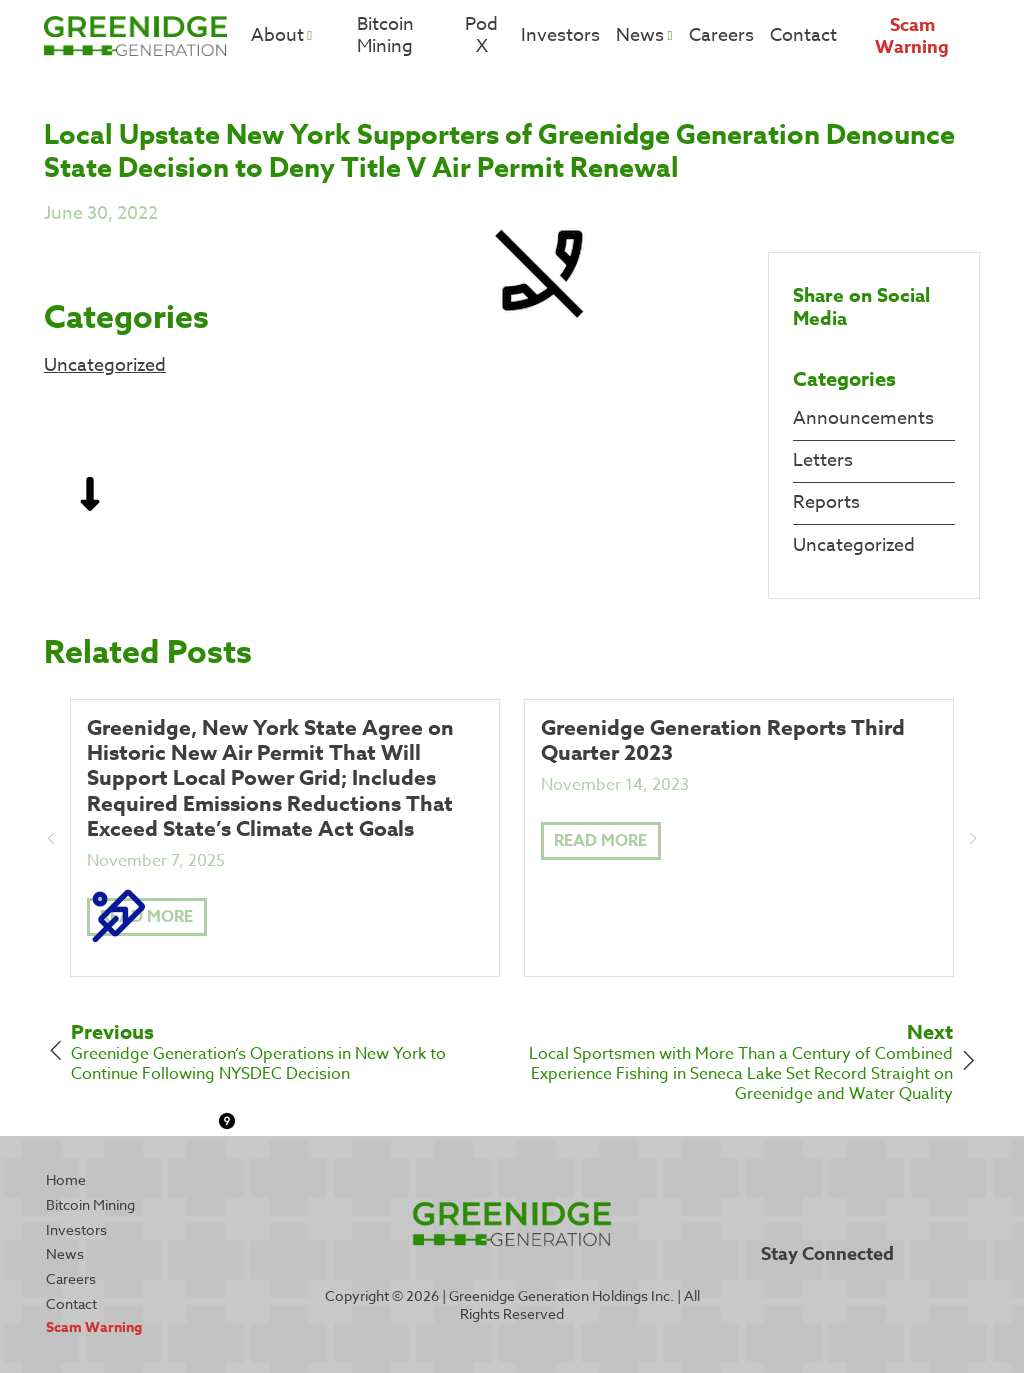 The image size is (1024, 1373). Describe the element at coordinates (542, 270) in the screenshot. I see `phone calls are disabled or unavailable` at that location.